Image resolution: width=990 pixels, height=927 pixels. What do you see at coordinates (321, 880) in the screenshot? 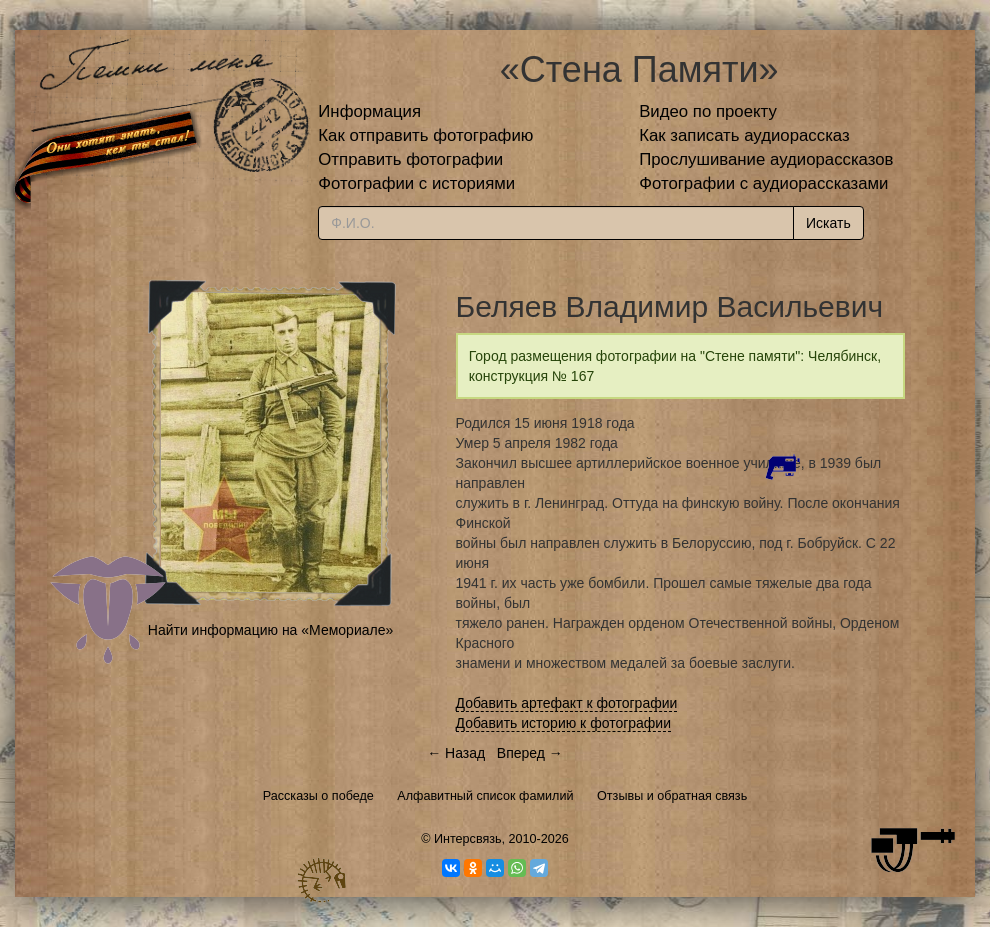
I see `access fossil or dinosaur collection` at bounding box center [321, 880].